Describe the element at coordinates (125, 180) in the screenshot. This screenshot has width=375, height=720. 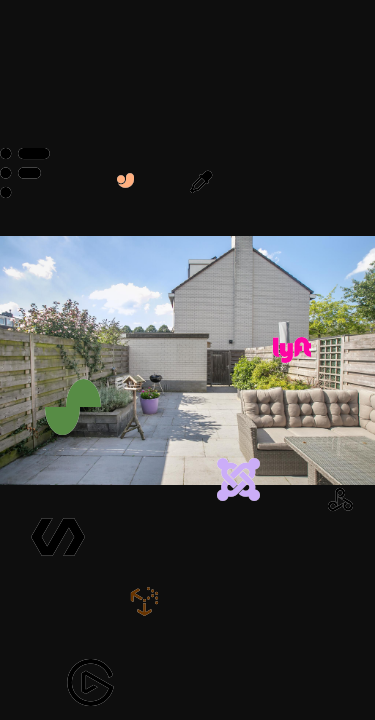
I see `ultralytics company logo` at that location.